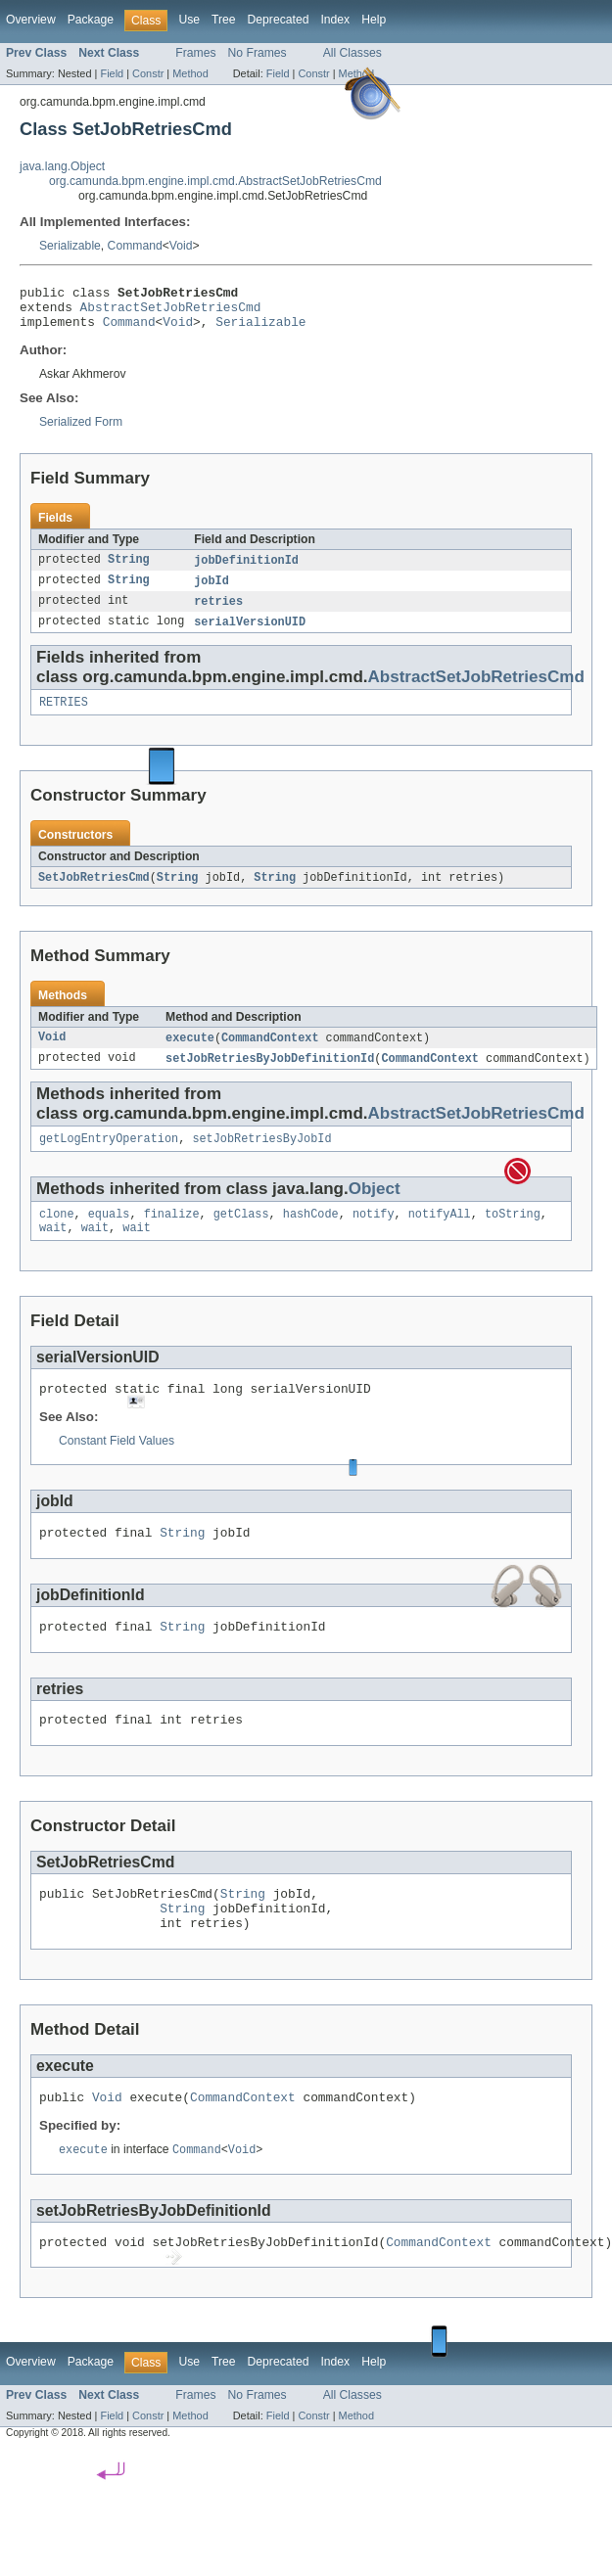 The image size is (612, 2576). Describe the element at coordinates (439, 2341) in the screenshot. I see `iPhone 7 device icon for system identification` at that location.